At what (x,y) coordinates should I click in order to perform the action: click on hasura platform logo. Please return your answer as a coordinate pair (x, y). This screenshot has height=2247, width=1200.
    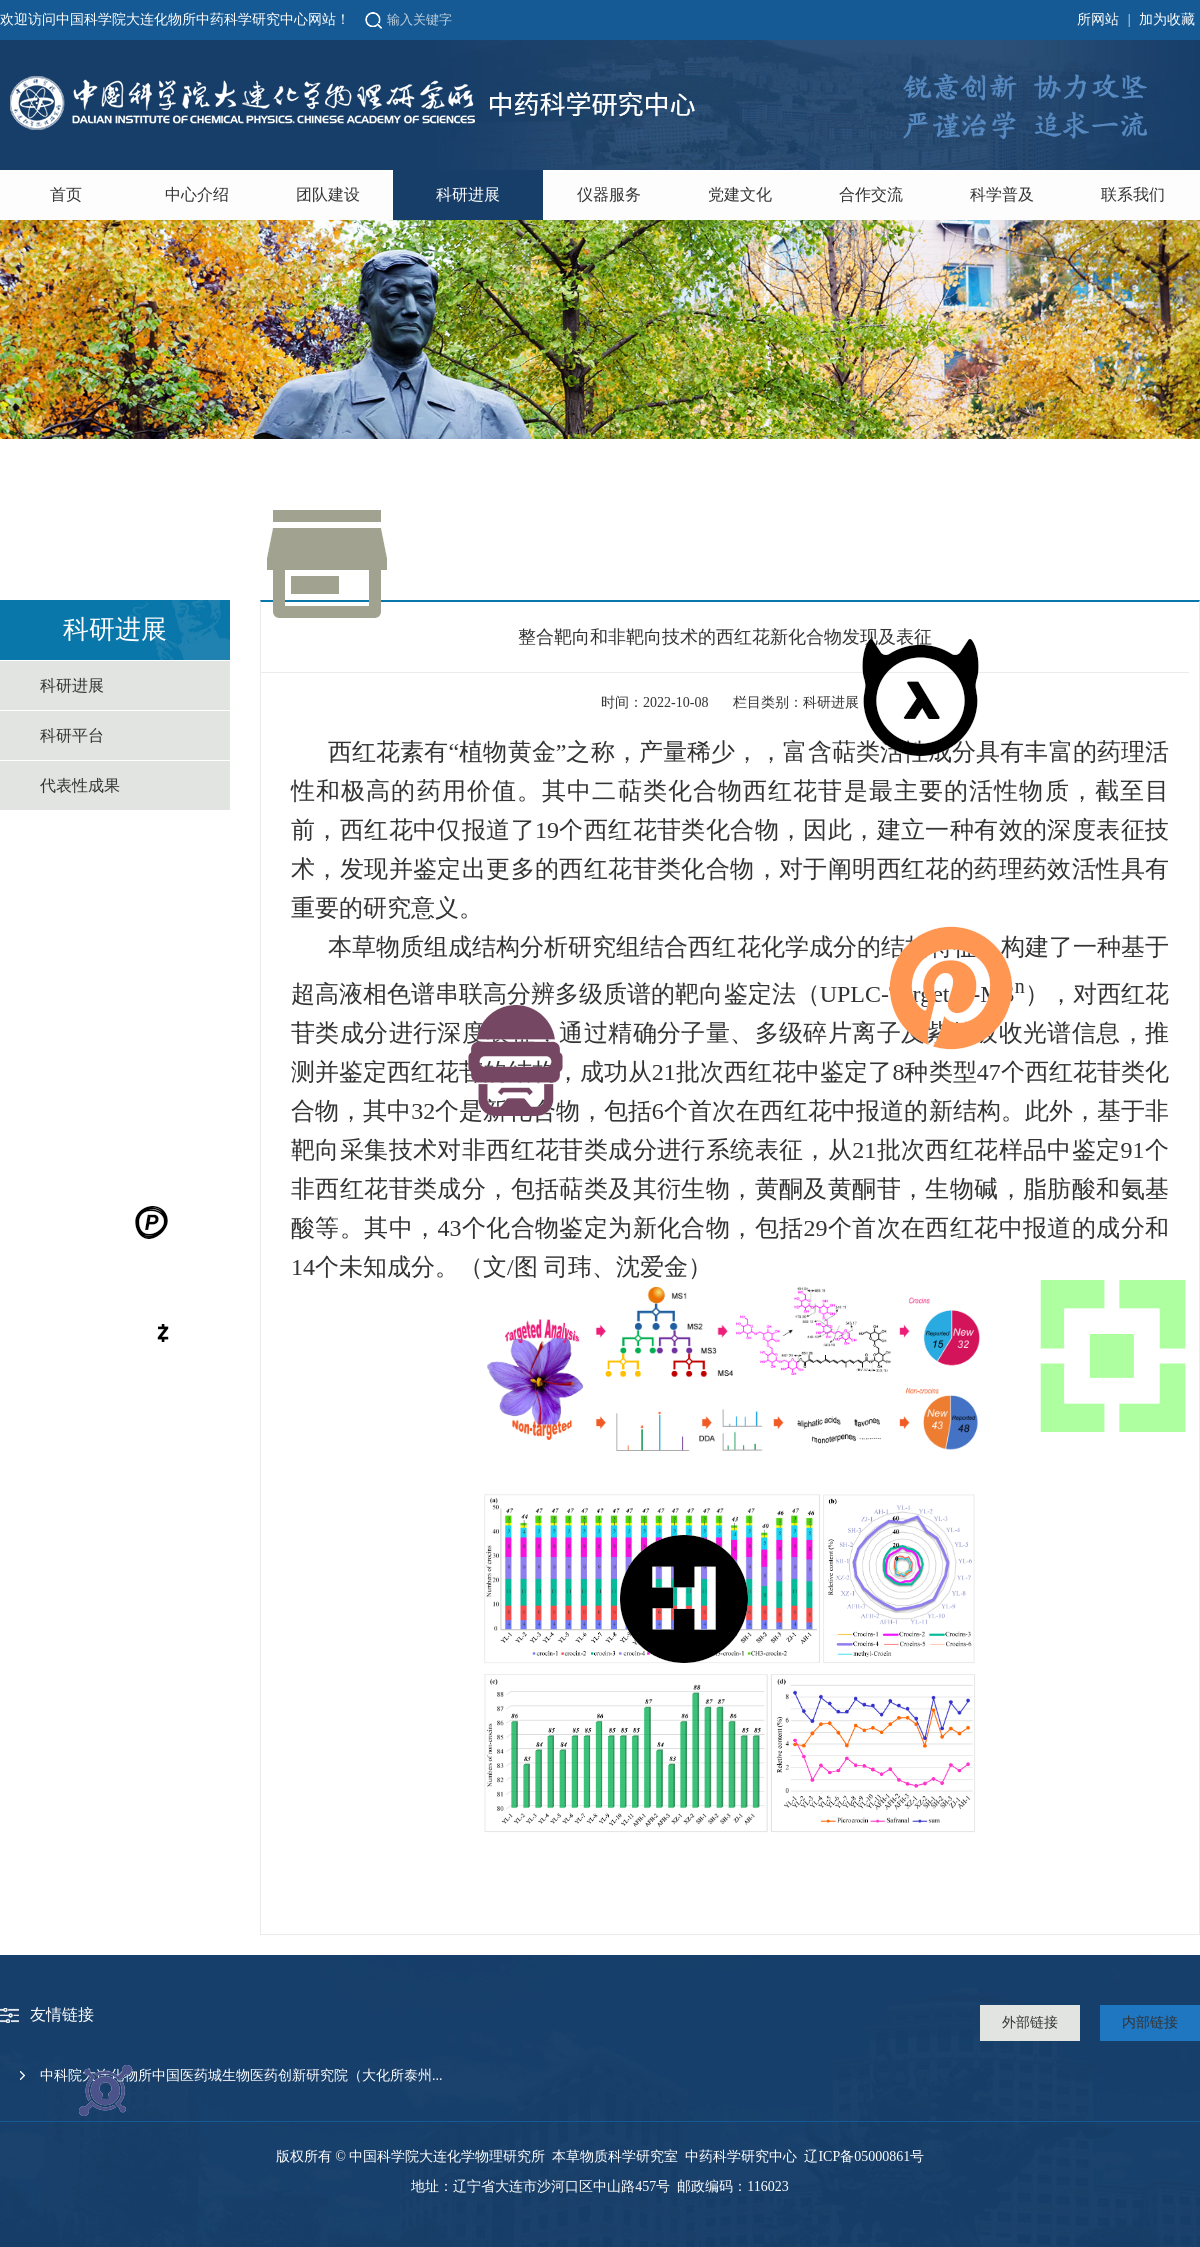
    Looking at the image, I should click on (920, 697).